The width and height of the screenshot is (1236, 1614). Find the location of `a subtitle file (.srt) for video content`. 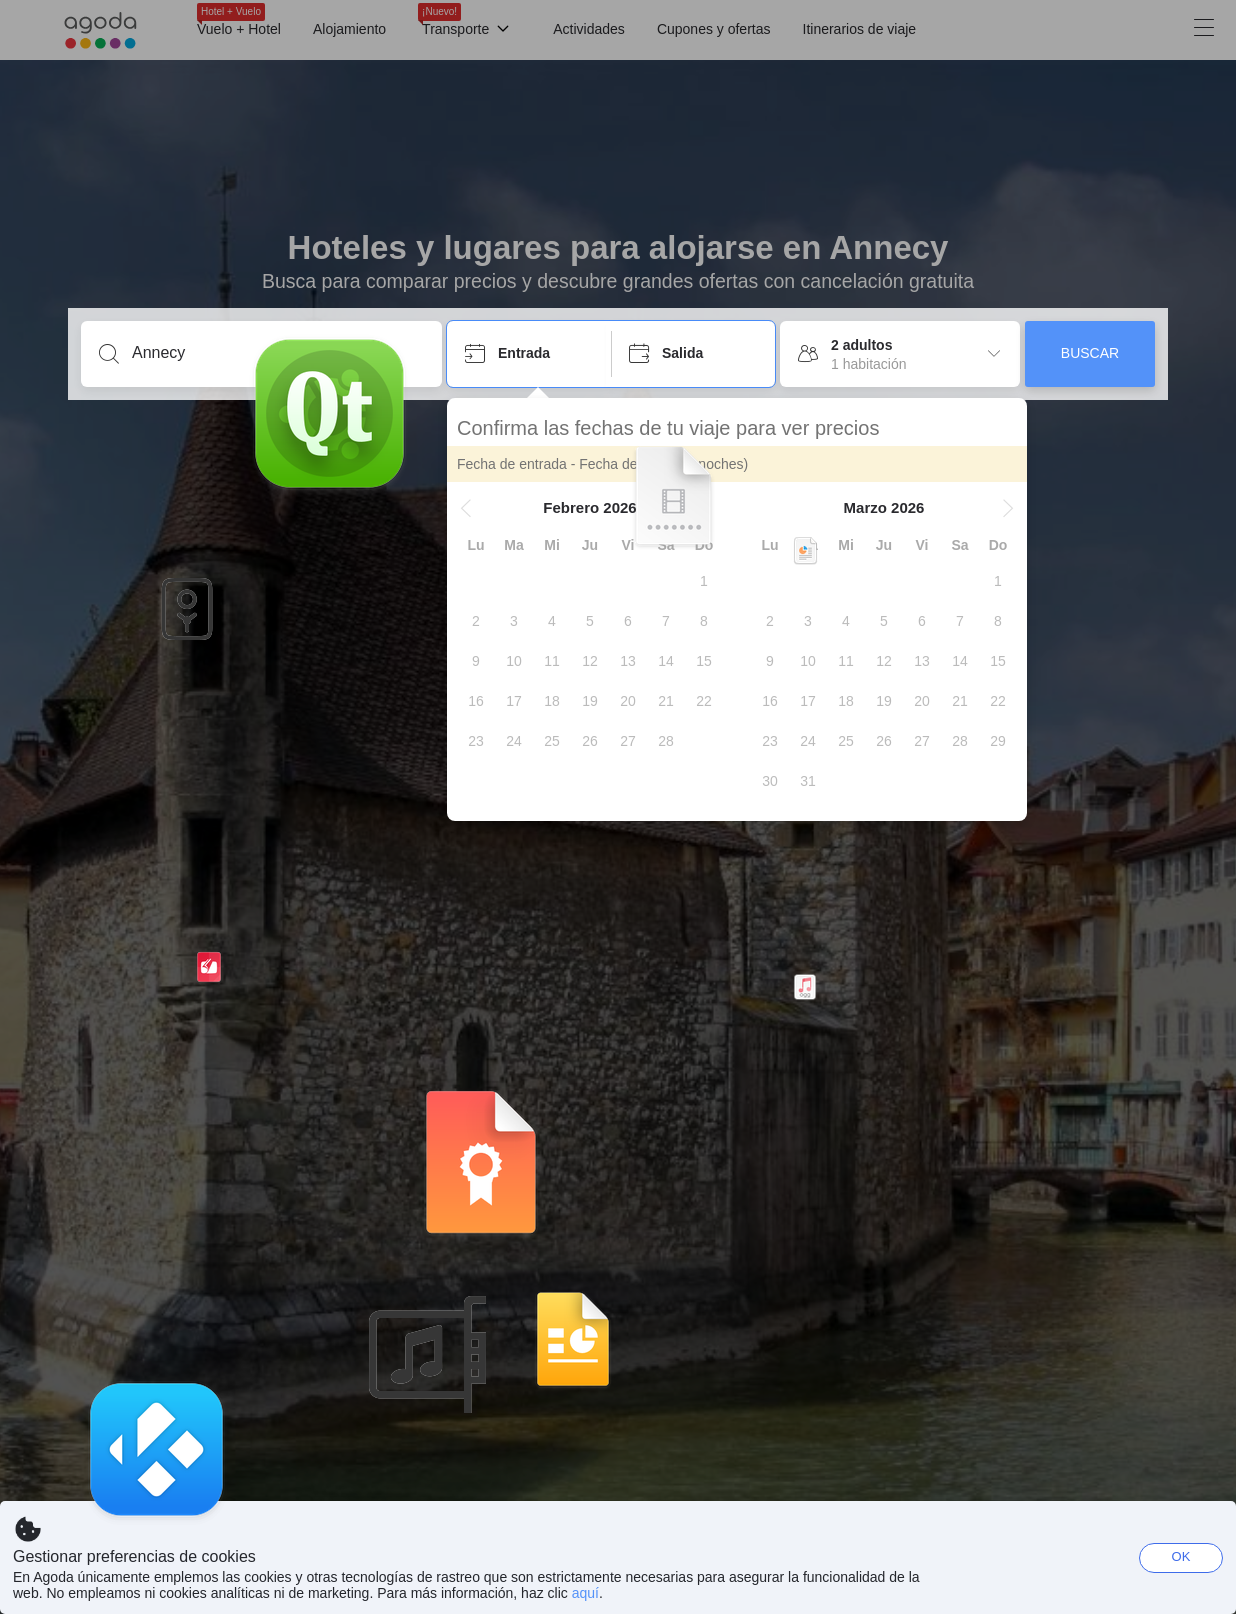

a subtitle file (.srt) for video content is located at coordinates (673, 497).